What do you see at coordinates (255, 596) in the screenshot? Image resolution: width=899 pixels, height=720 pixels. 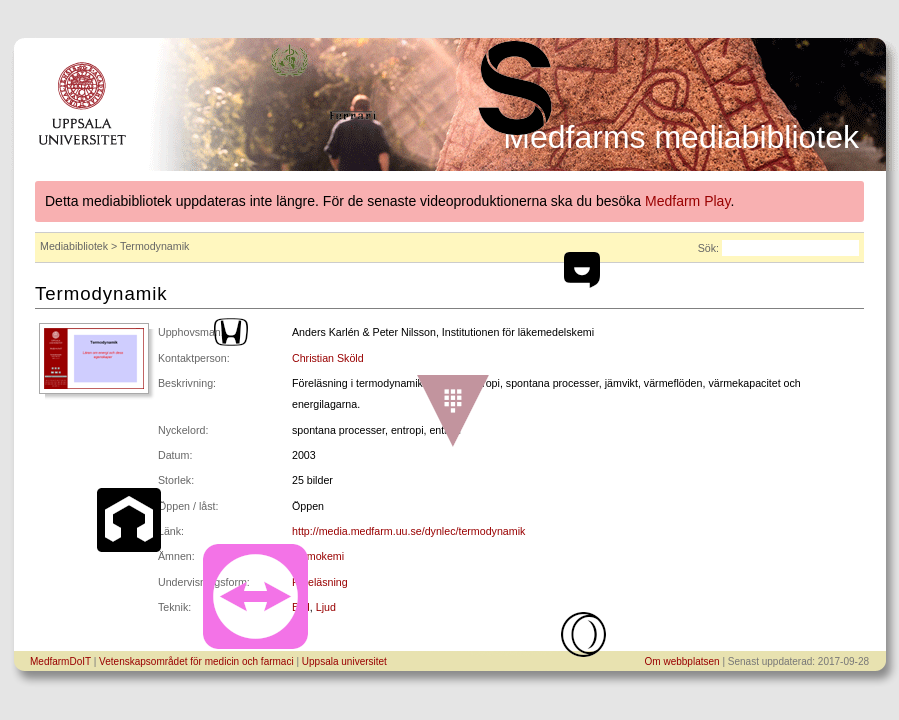 I see `launch teamviewer remote desktop application` at bounding box center [255, 596].